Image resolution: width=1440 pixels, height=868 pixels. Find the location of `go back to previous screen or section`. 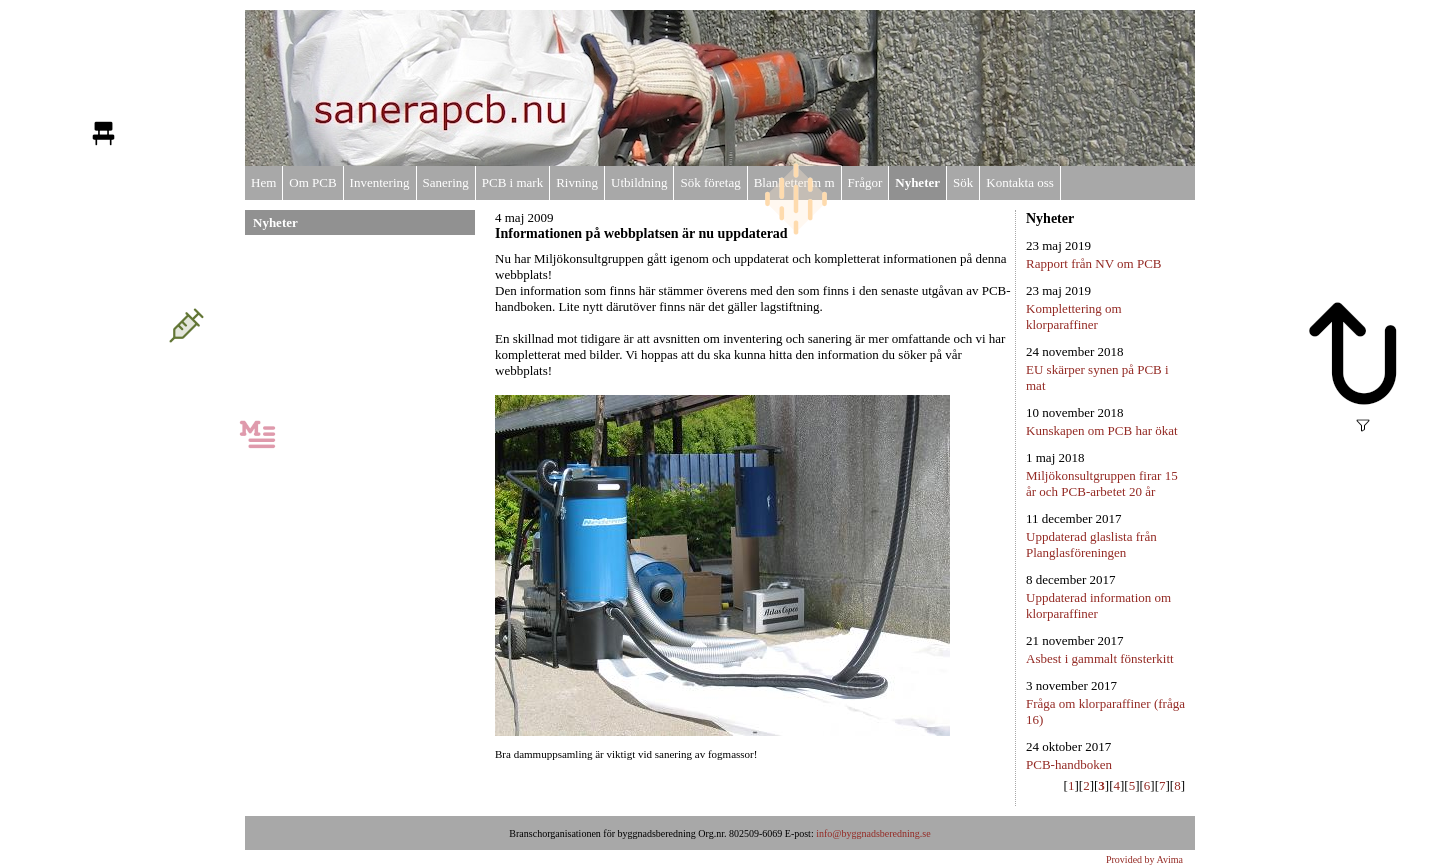

go back to previous screen or section is located at coordinates (1356, 353).